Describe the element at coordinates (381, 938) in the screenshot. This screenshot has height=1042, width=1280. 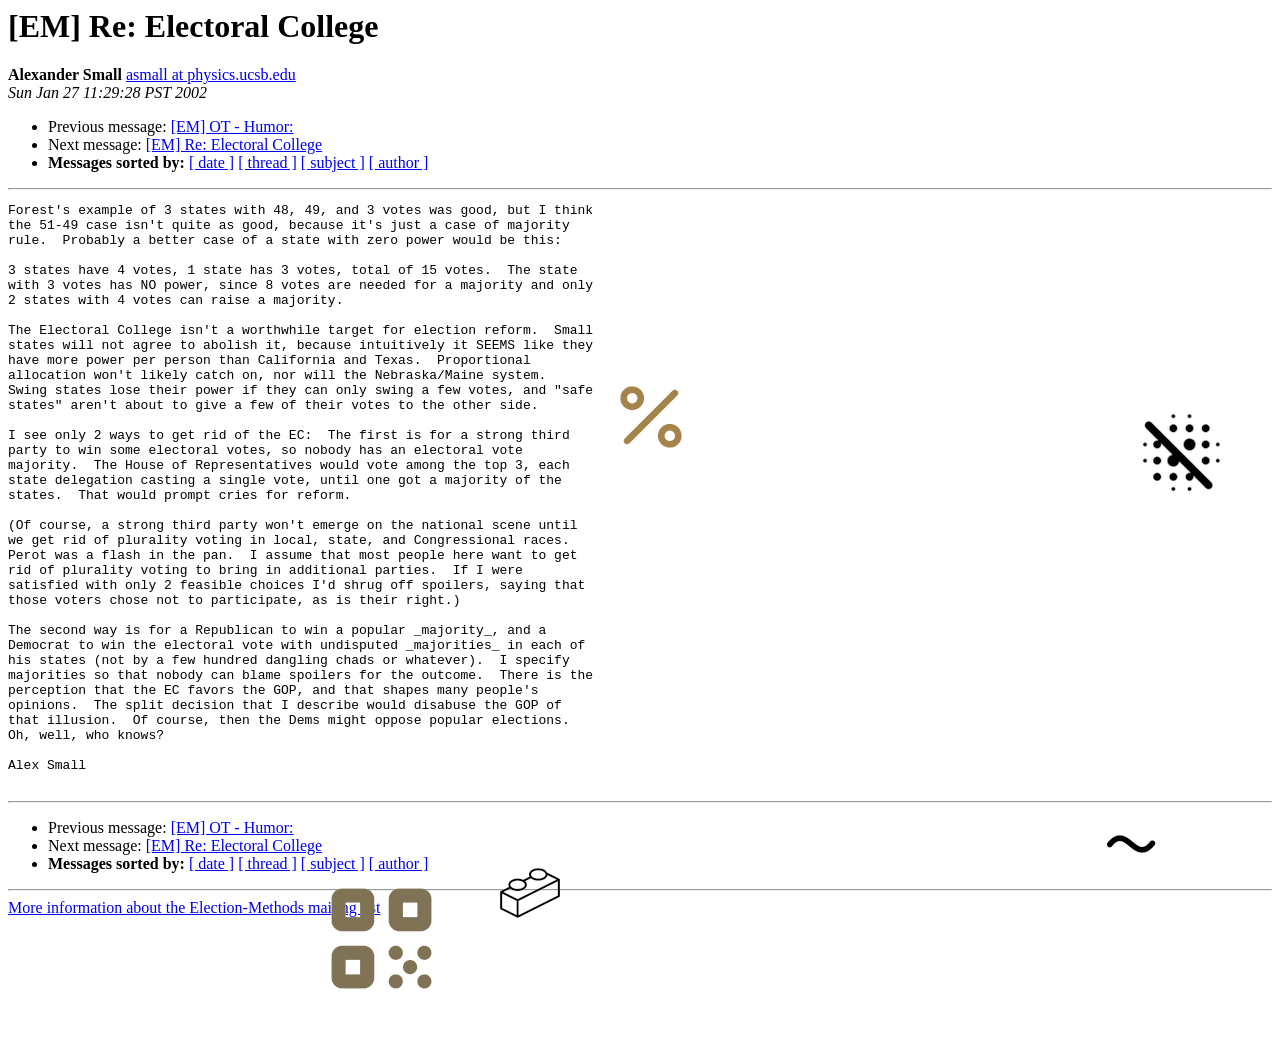
I see `scan or generate a QR code` at that location.